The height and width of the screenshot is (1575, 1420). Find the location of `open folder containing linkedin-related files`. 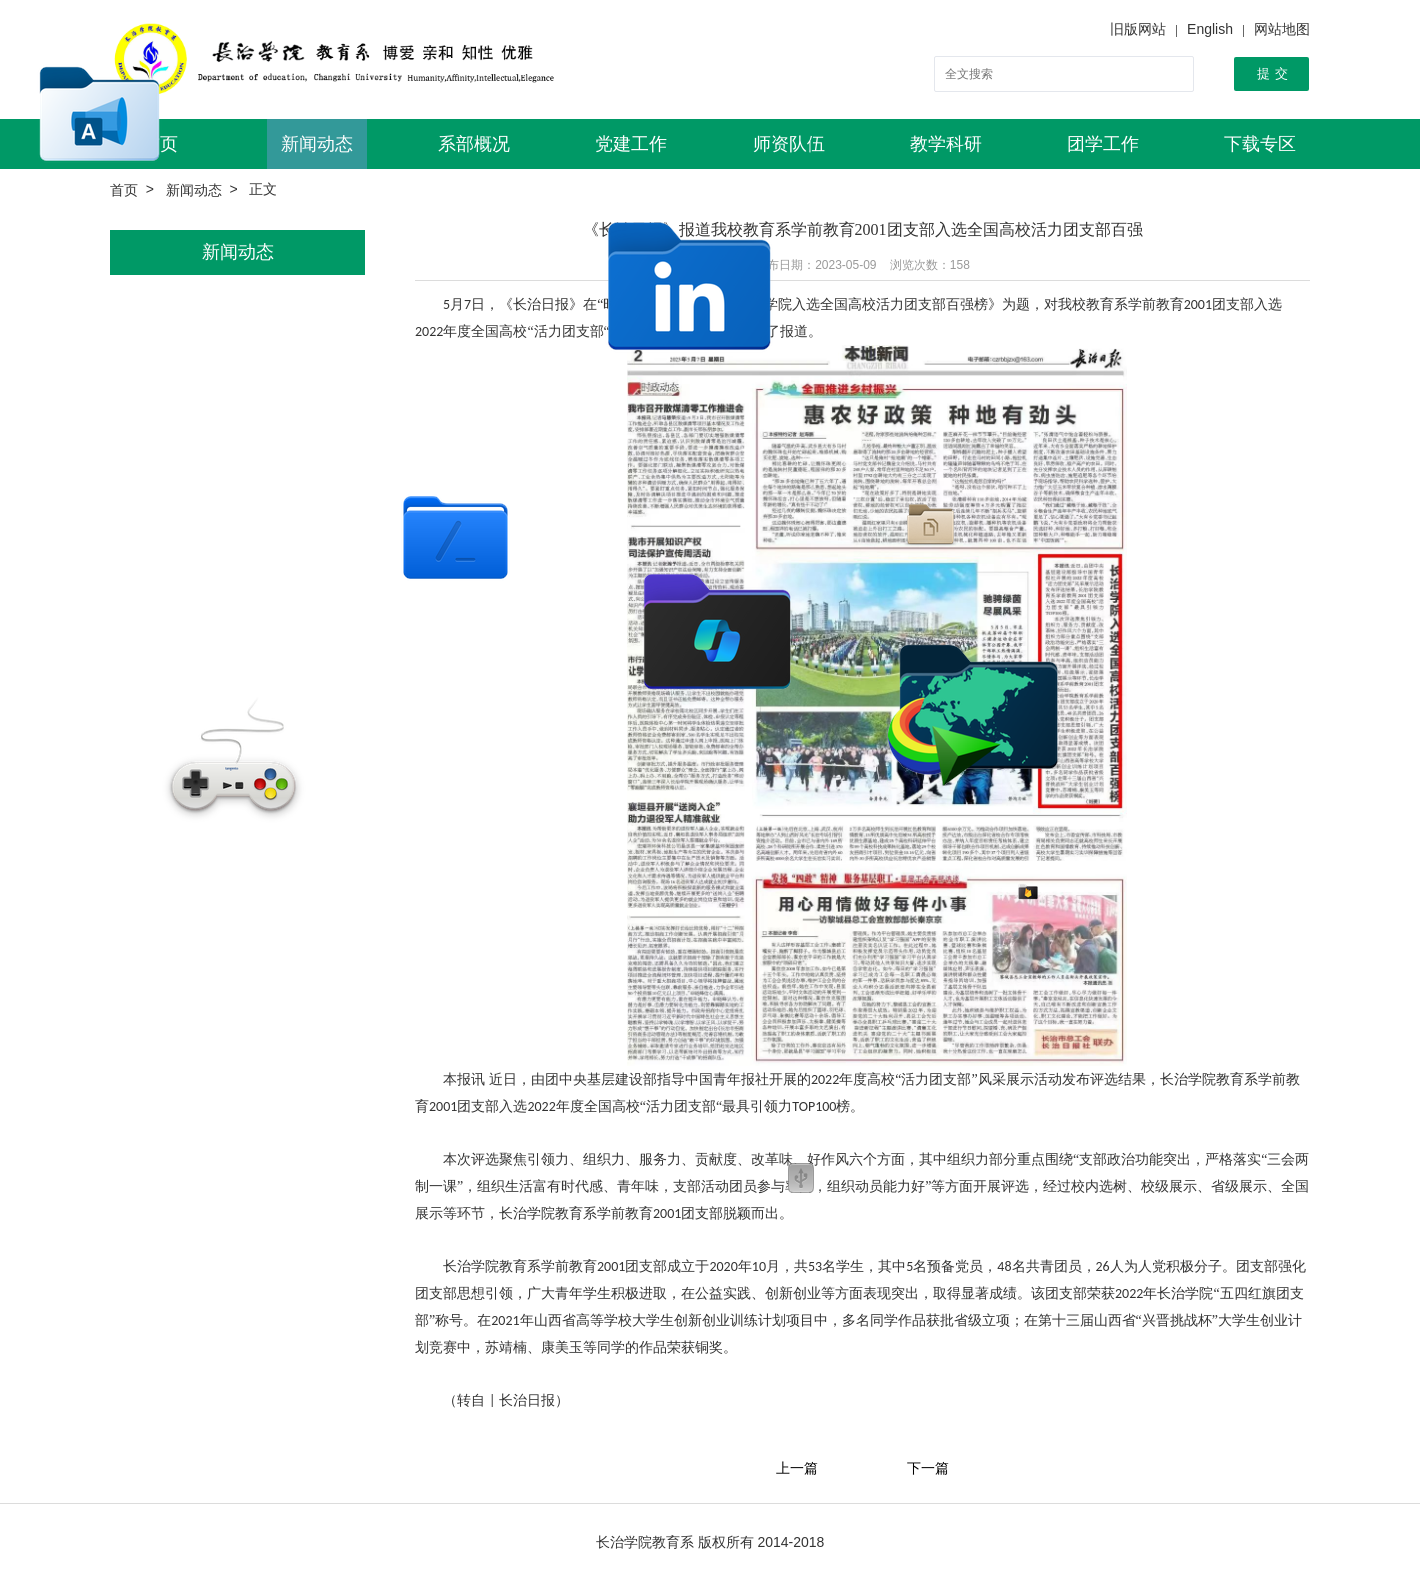

open folder containing linkedin-related files is located at coordinates (688, 290).